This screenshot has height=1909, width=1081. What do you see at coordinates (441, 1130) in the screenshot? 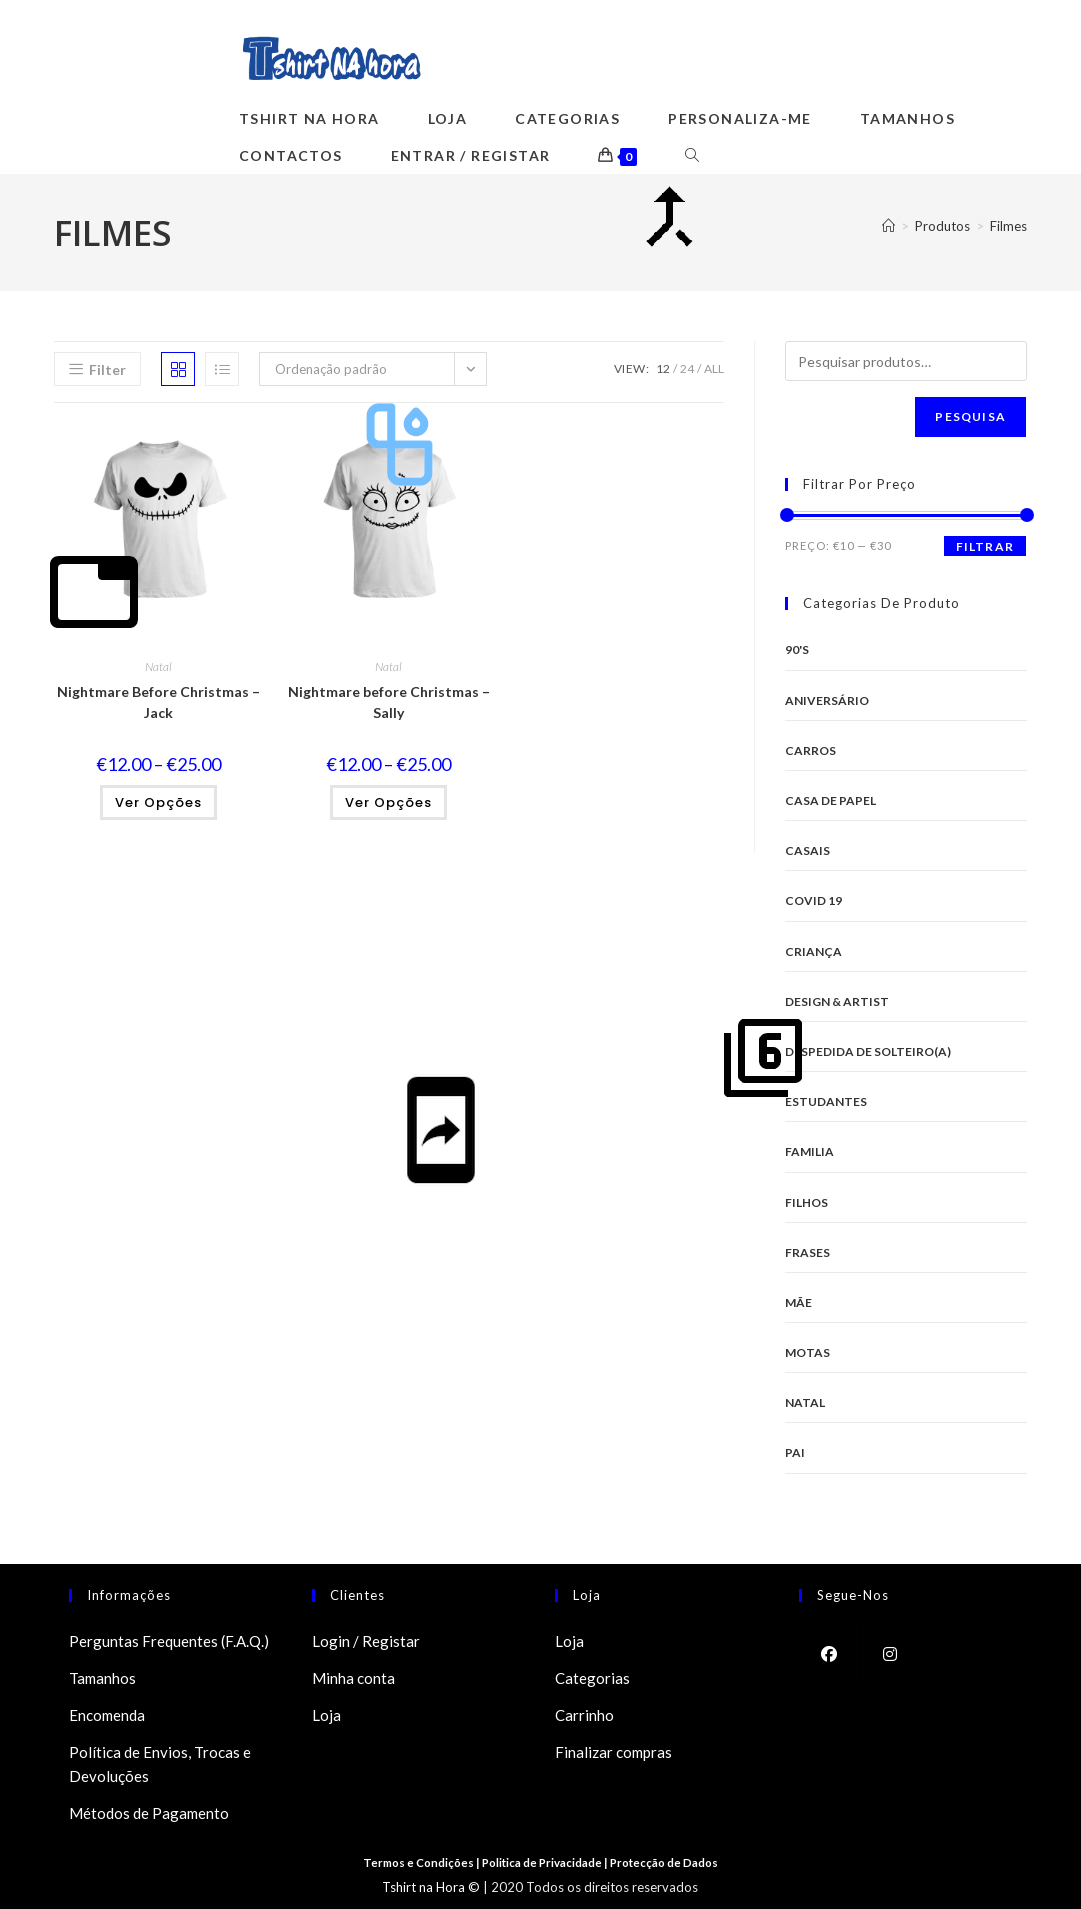
I see `share your mobile screen with others` at bounding box center [441, 1130].